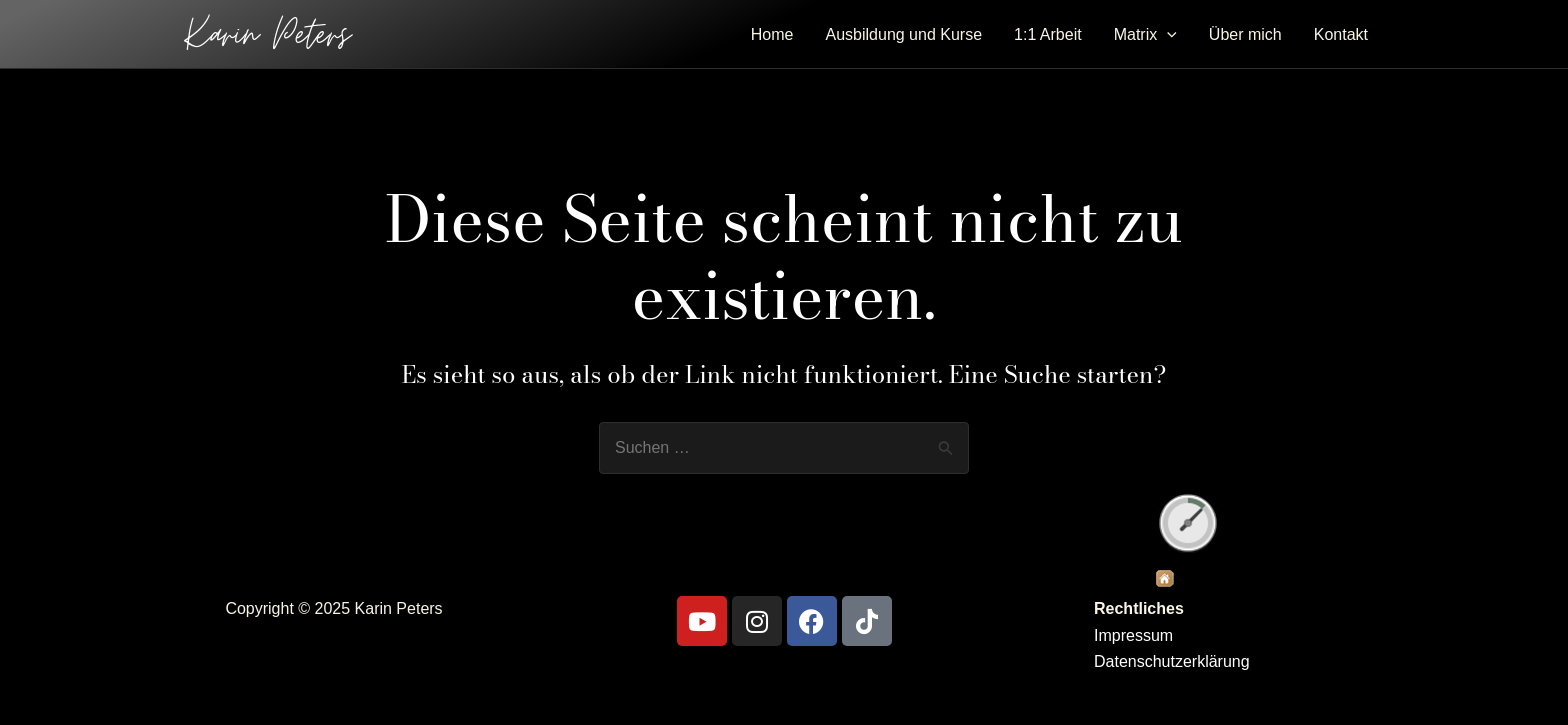 This screenshot has height=725, width=1568. What do you see at coordinates (1164, 578) in the screenshot?
I see `open homebank personal finance app` at bounding box center [1164, 578].